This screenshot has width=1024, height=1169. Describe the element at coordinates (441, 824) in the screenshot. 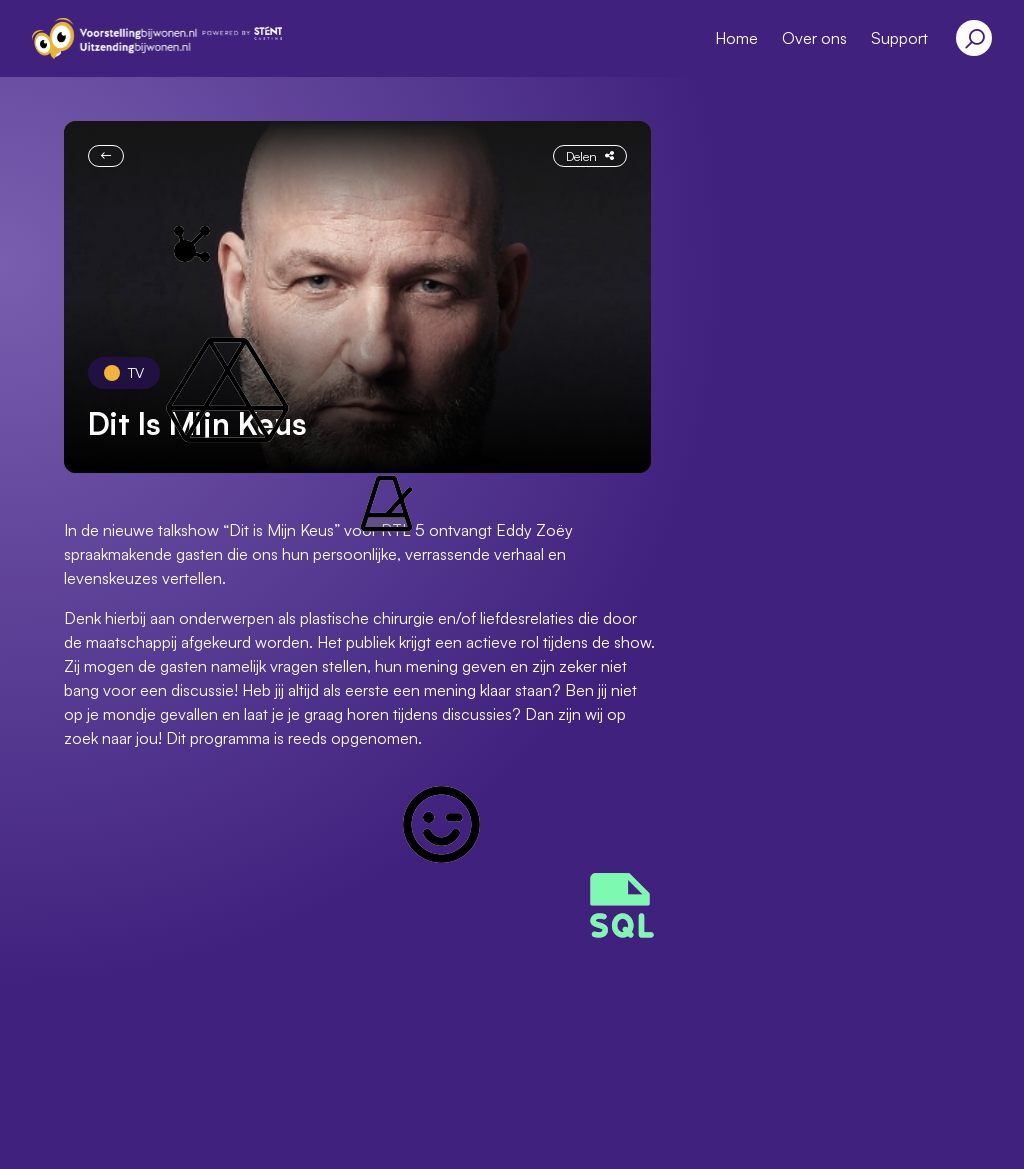

I see `insert a winking emoji into your message` at that location.